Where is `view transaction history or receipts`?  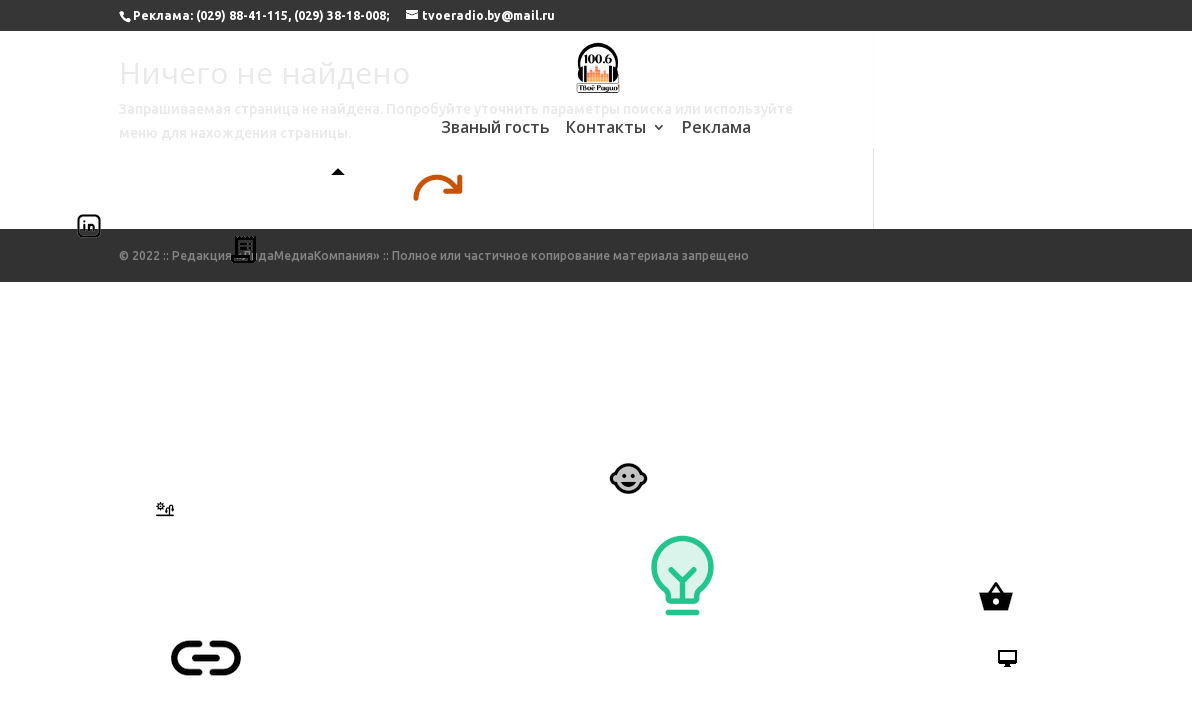
view transaction history or receipts is located at coordinates (243, 249).